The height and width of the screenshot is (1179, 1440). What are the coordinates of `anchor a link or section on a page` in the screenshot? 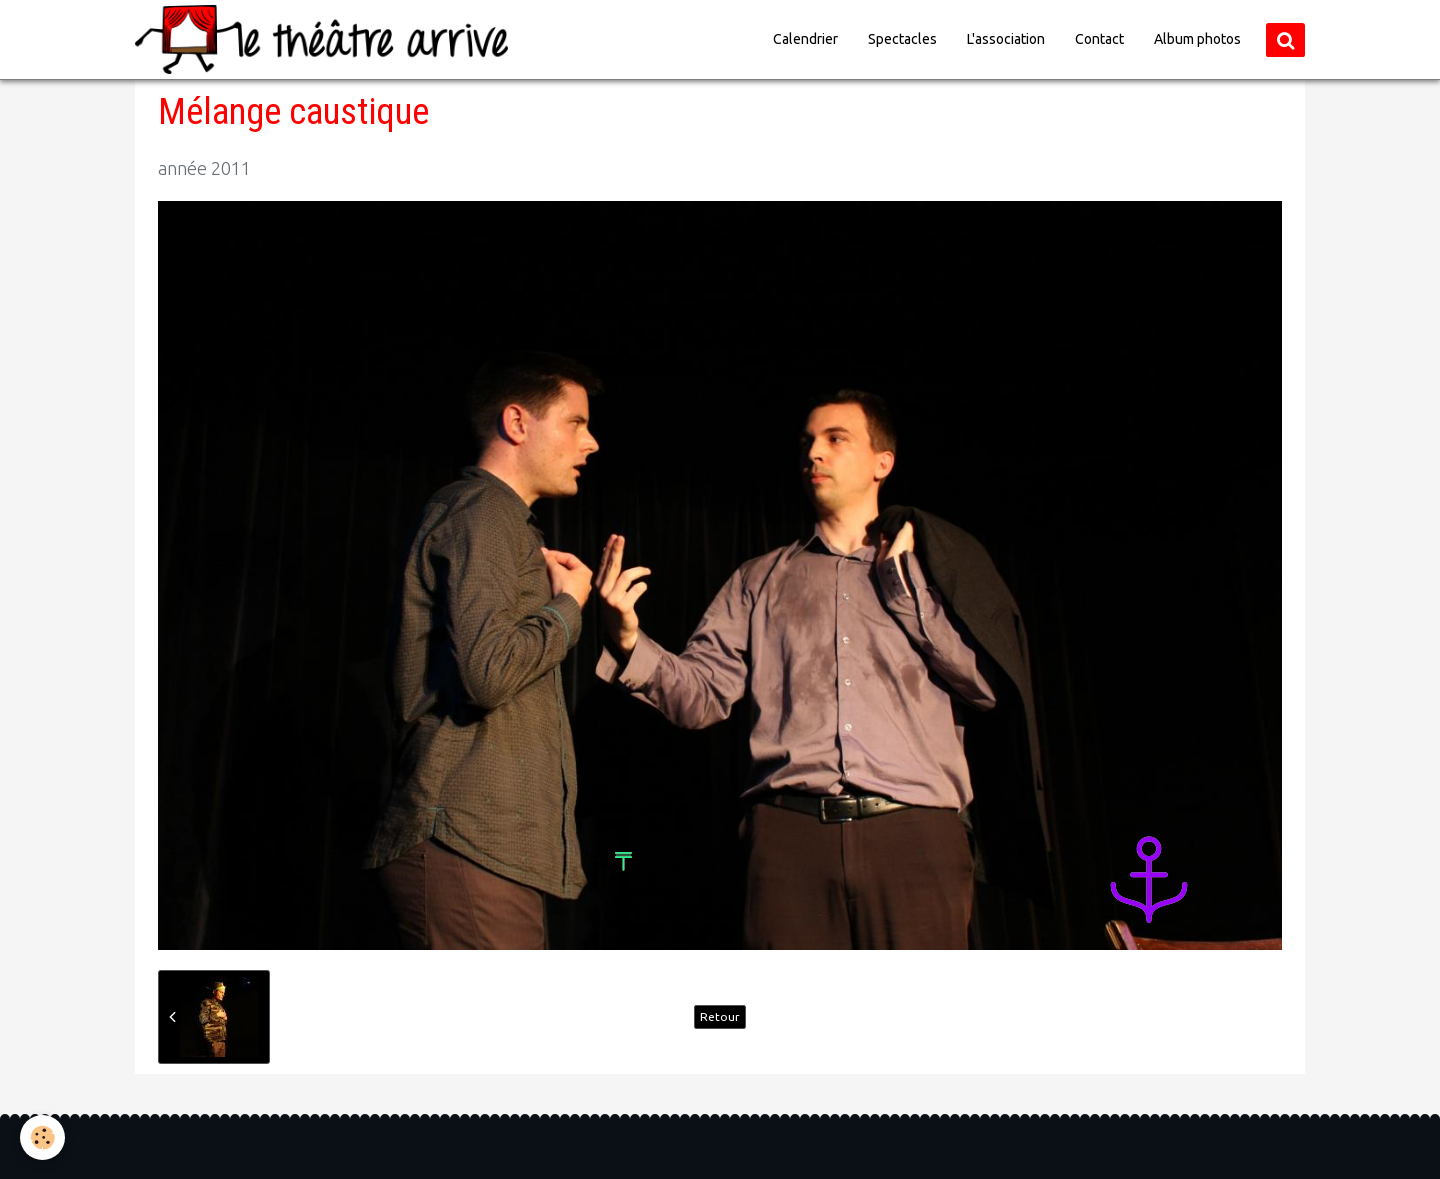 It's located at (1149, 878).